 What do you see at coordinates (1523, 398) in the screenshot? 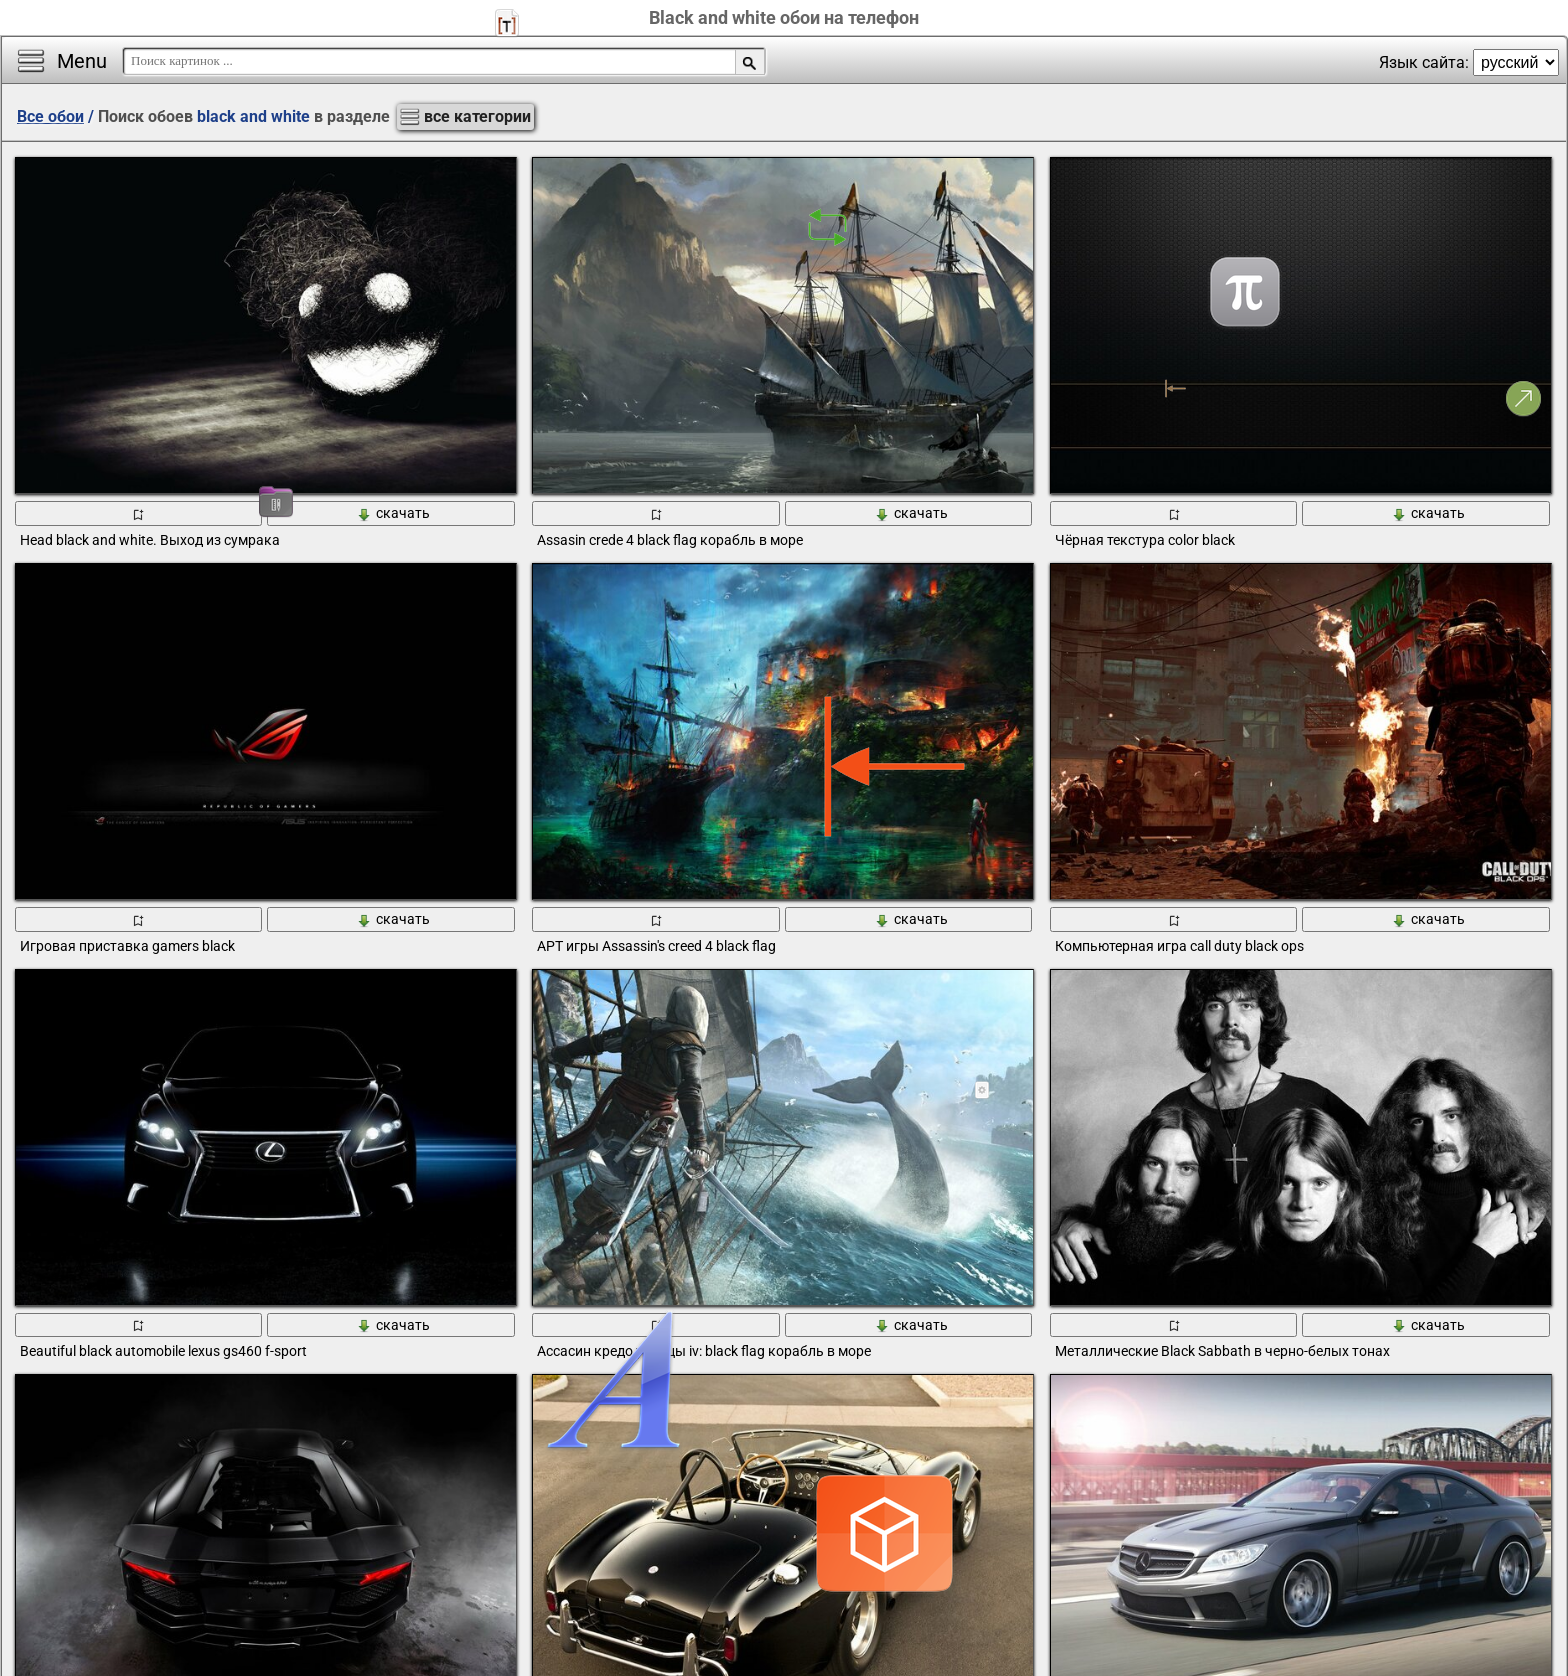
I see `indicates a symbolic link or shortcut to another file` at bounding box center [1523, 398].